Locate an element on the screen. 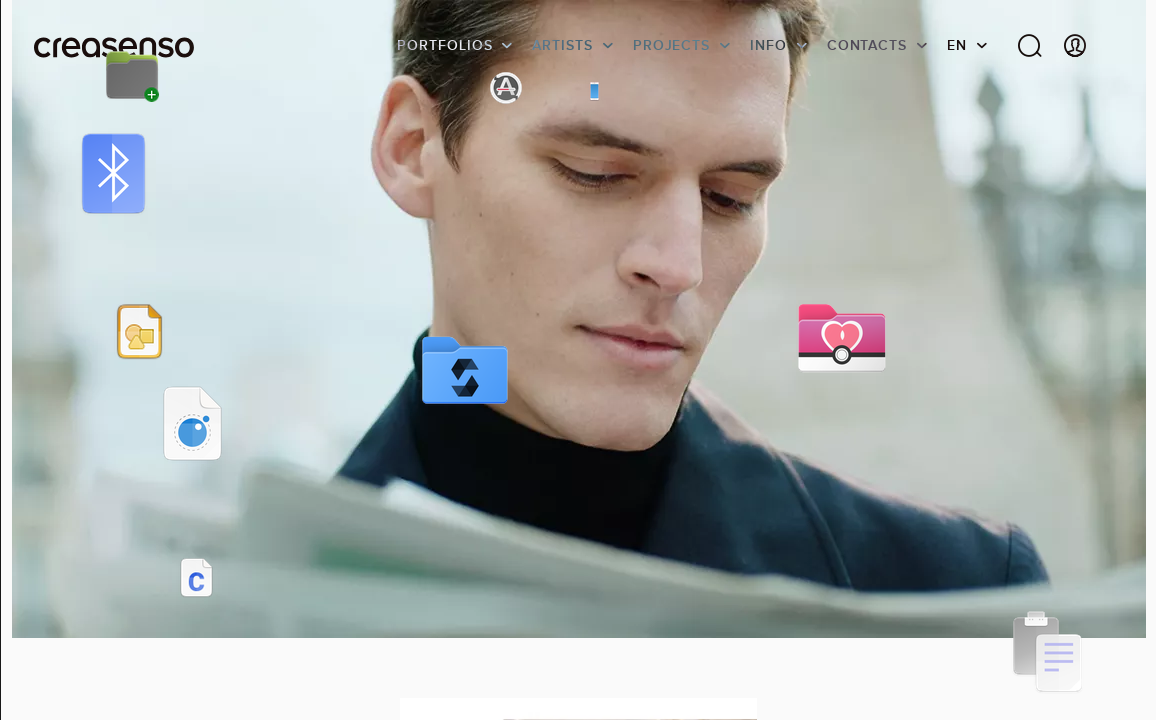 Image resolution: width=1156 pixels, height=720 pixels. iPhone 7 device icon for system identification is located at coordinates (594, 91).